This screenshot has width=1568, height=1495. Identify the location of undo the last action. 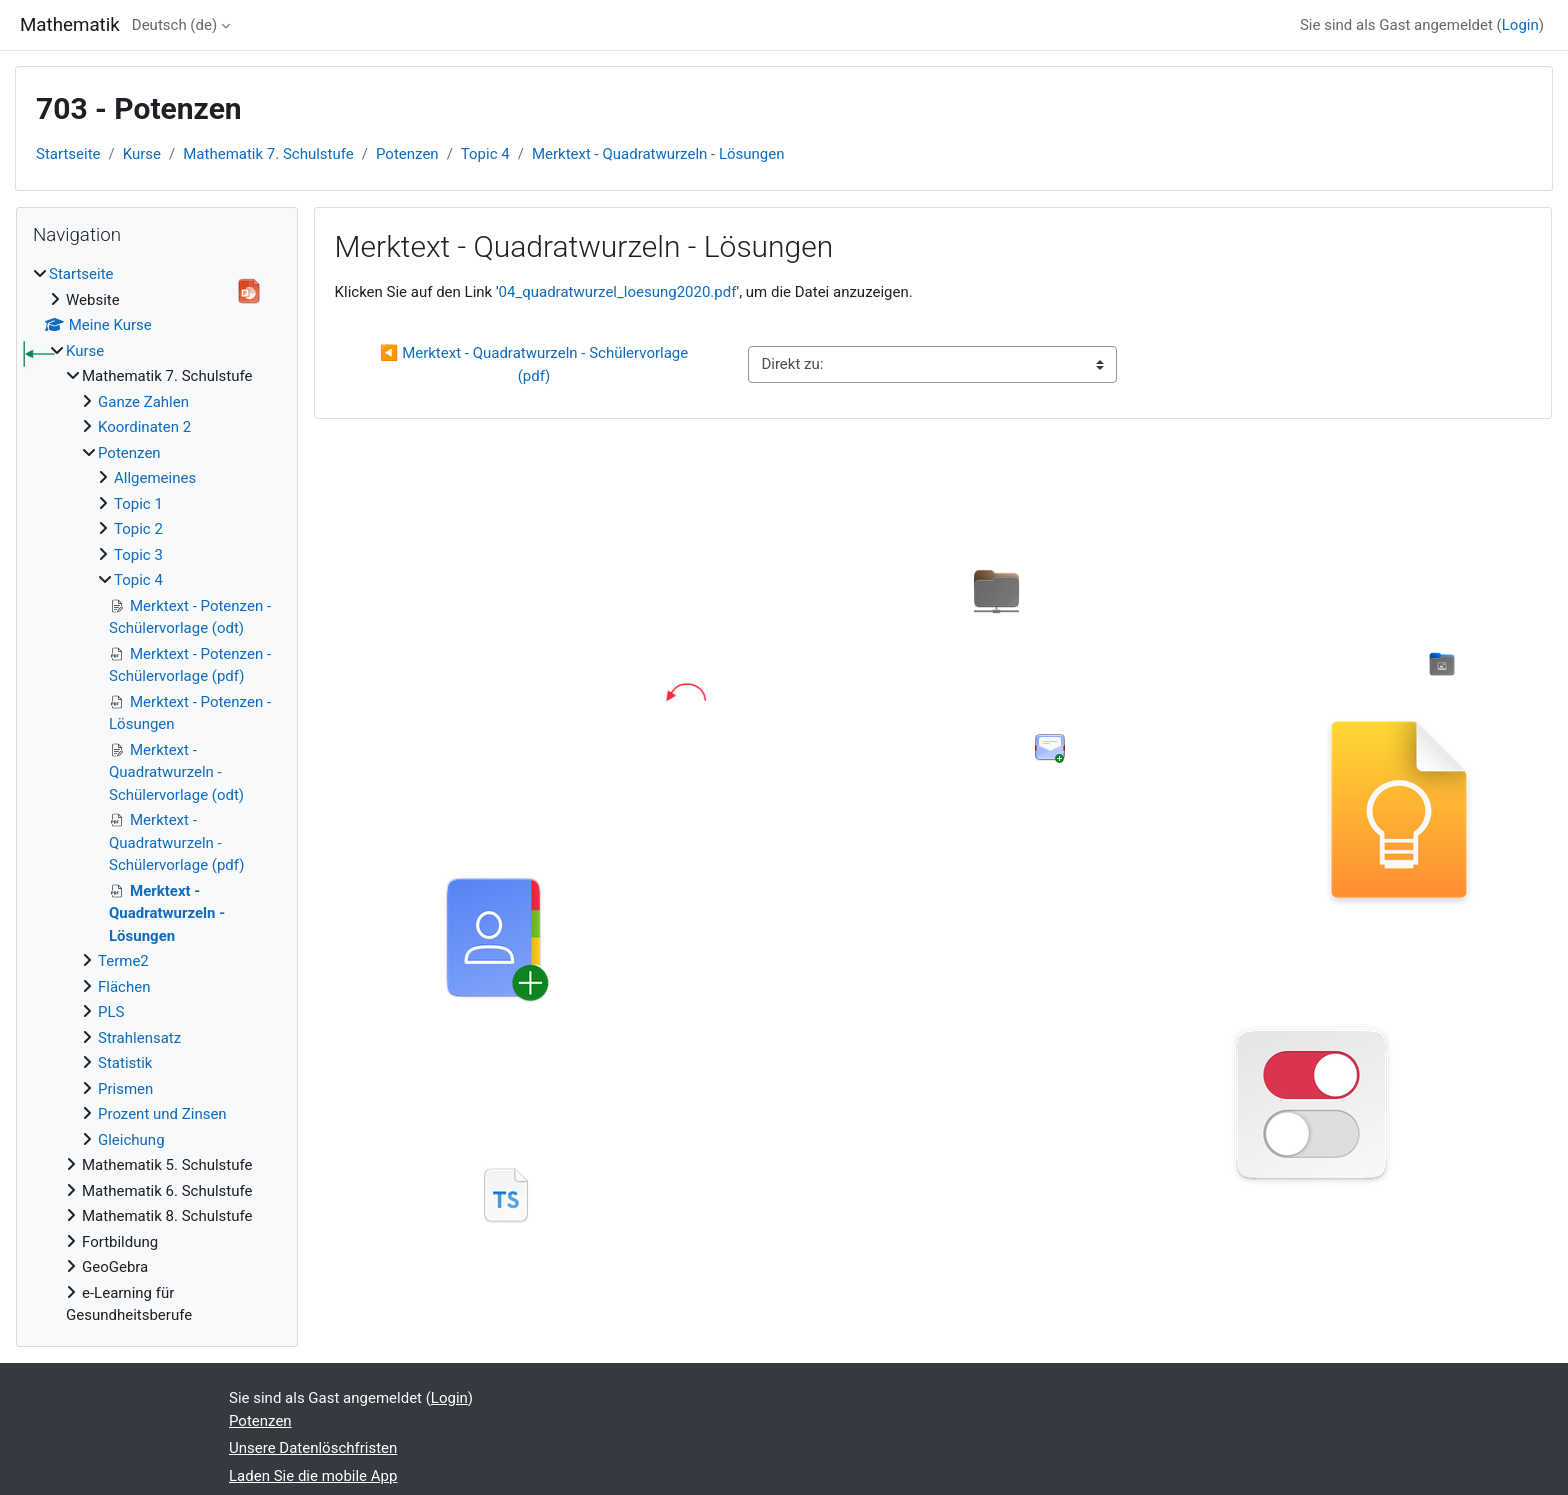
(686, 692).